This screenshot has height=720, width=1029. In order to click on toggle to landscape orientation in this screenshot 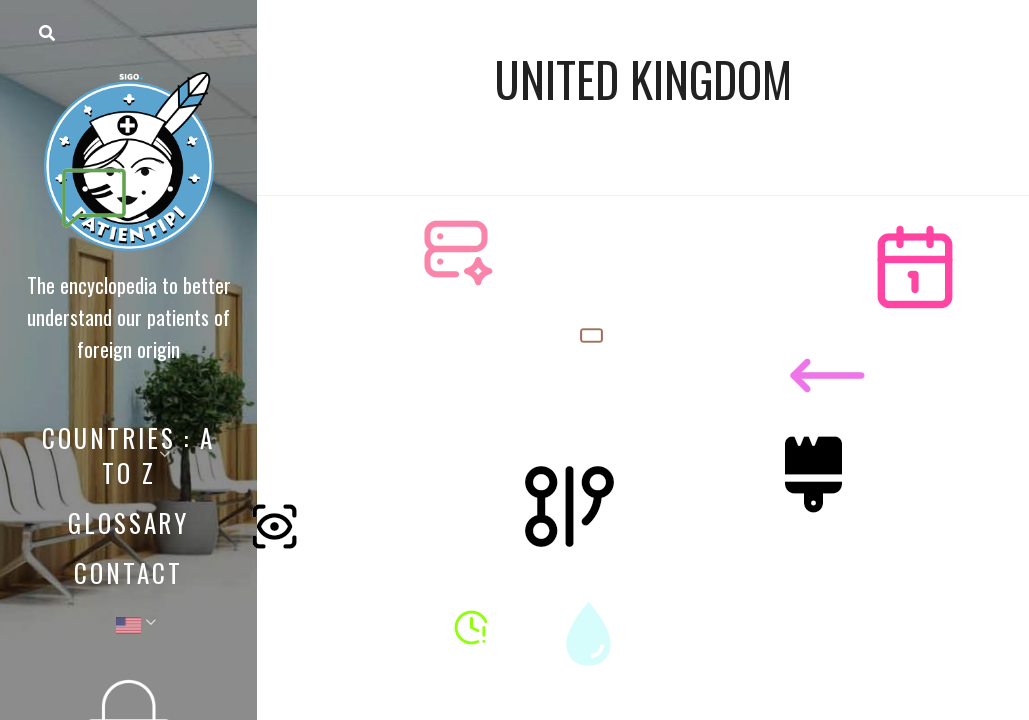, I will do `click(591, 335)`.